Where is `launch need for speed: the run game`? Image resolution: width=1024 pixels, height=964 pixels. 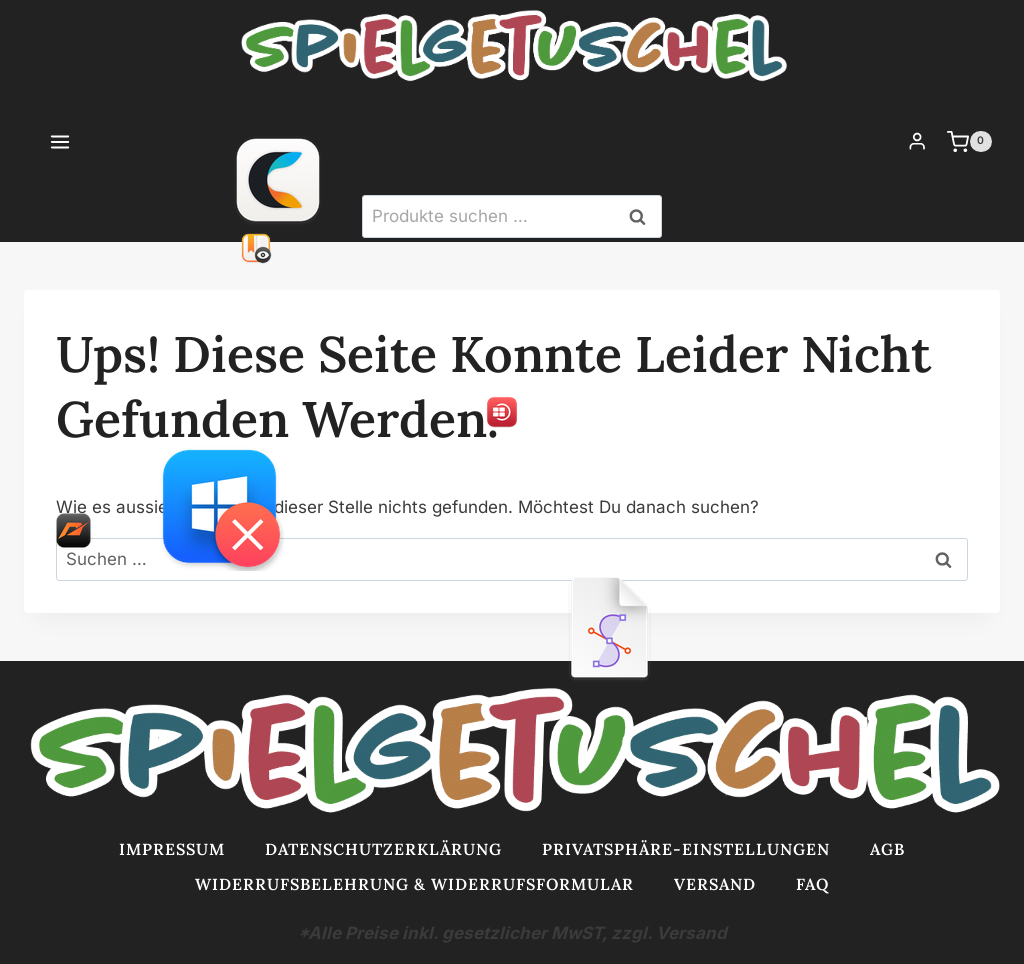 launch need for speed: the run game is located at coordinates (73, 530).